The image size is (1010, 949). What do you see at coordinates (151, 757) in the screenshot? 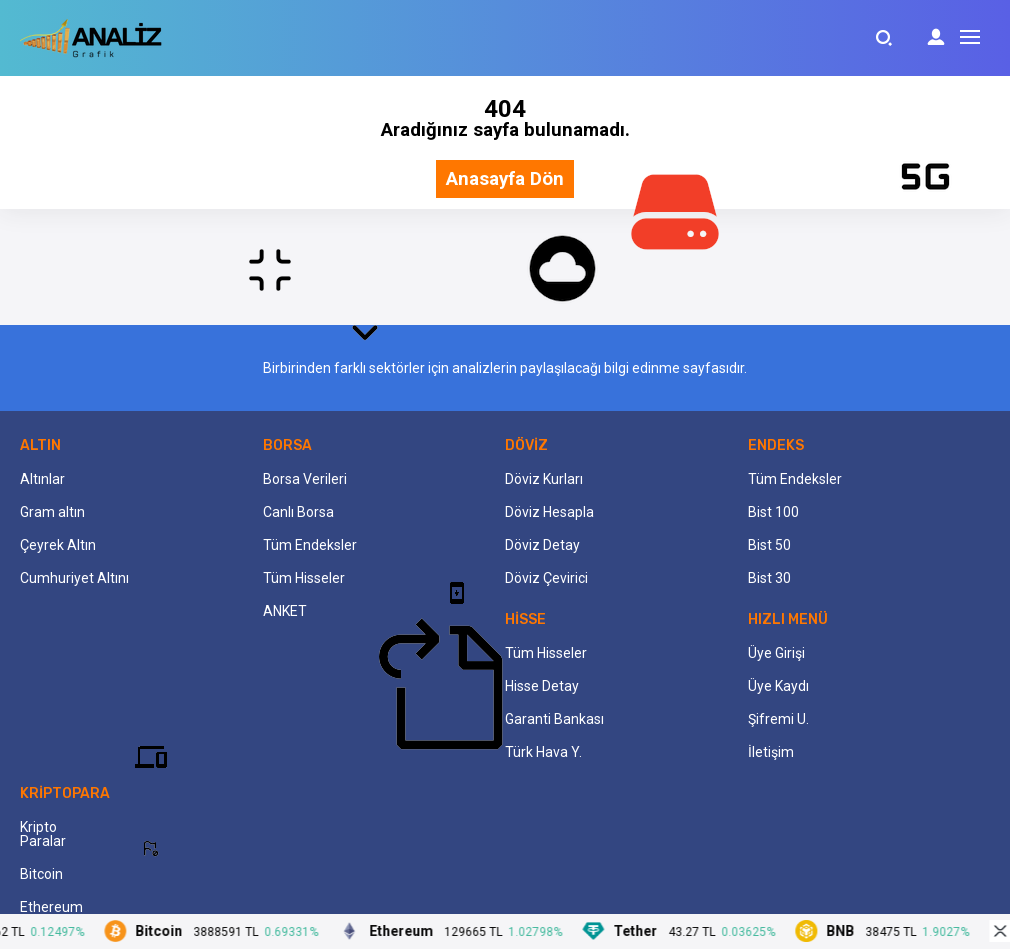
I see `manage connected devices` at bounding box center [151, 757].